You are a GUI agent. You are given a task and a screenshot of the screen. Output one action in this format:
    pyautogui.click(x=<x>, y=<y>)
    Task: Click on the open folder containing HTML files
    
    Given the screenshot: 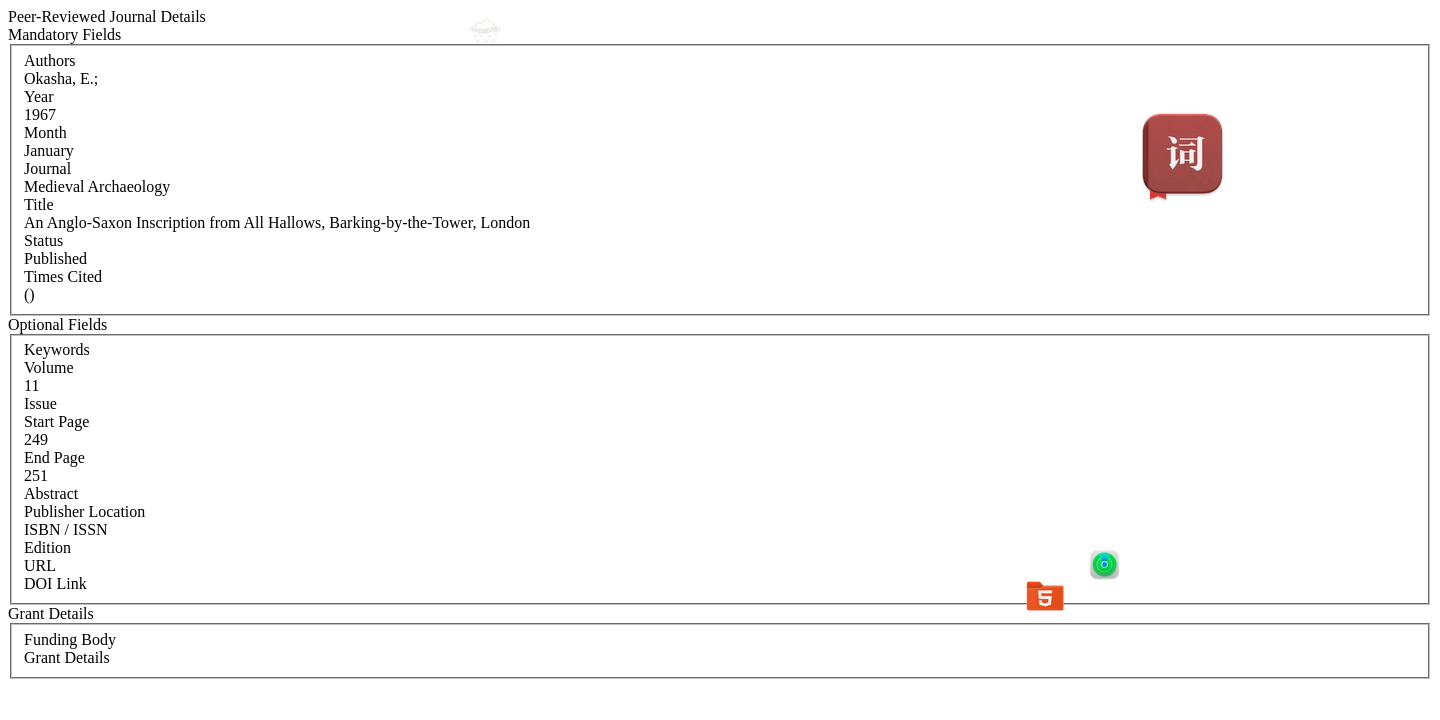 What is the action you would take?
    pyautogui.click(x=1045, y=597)
    